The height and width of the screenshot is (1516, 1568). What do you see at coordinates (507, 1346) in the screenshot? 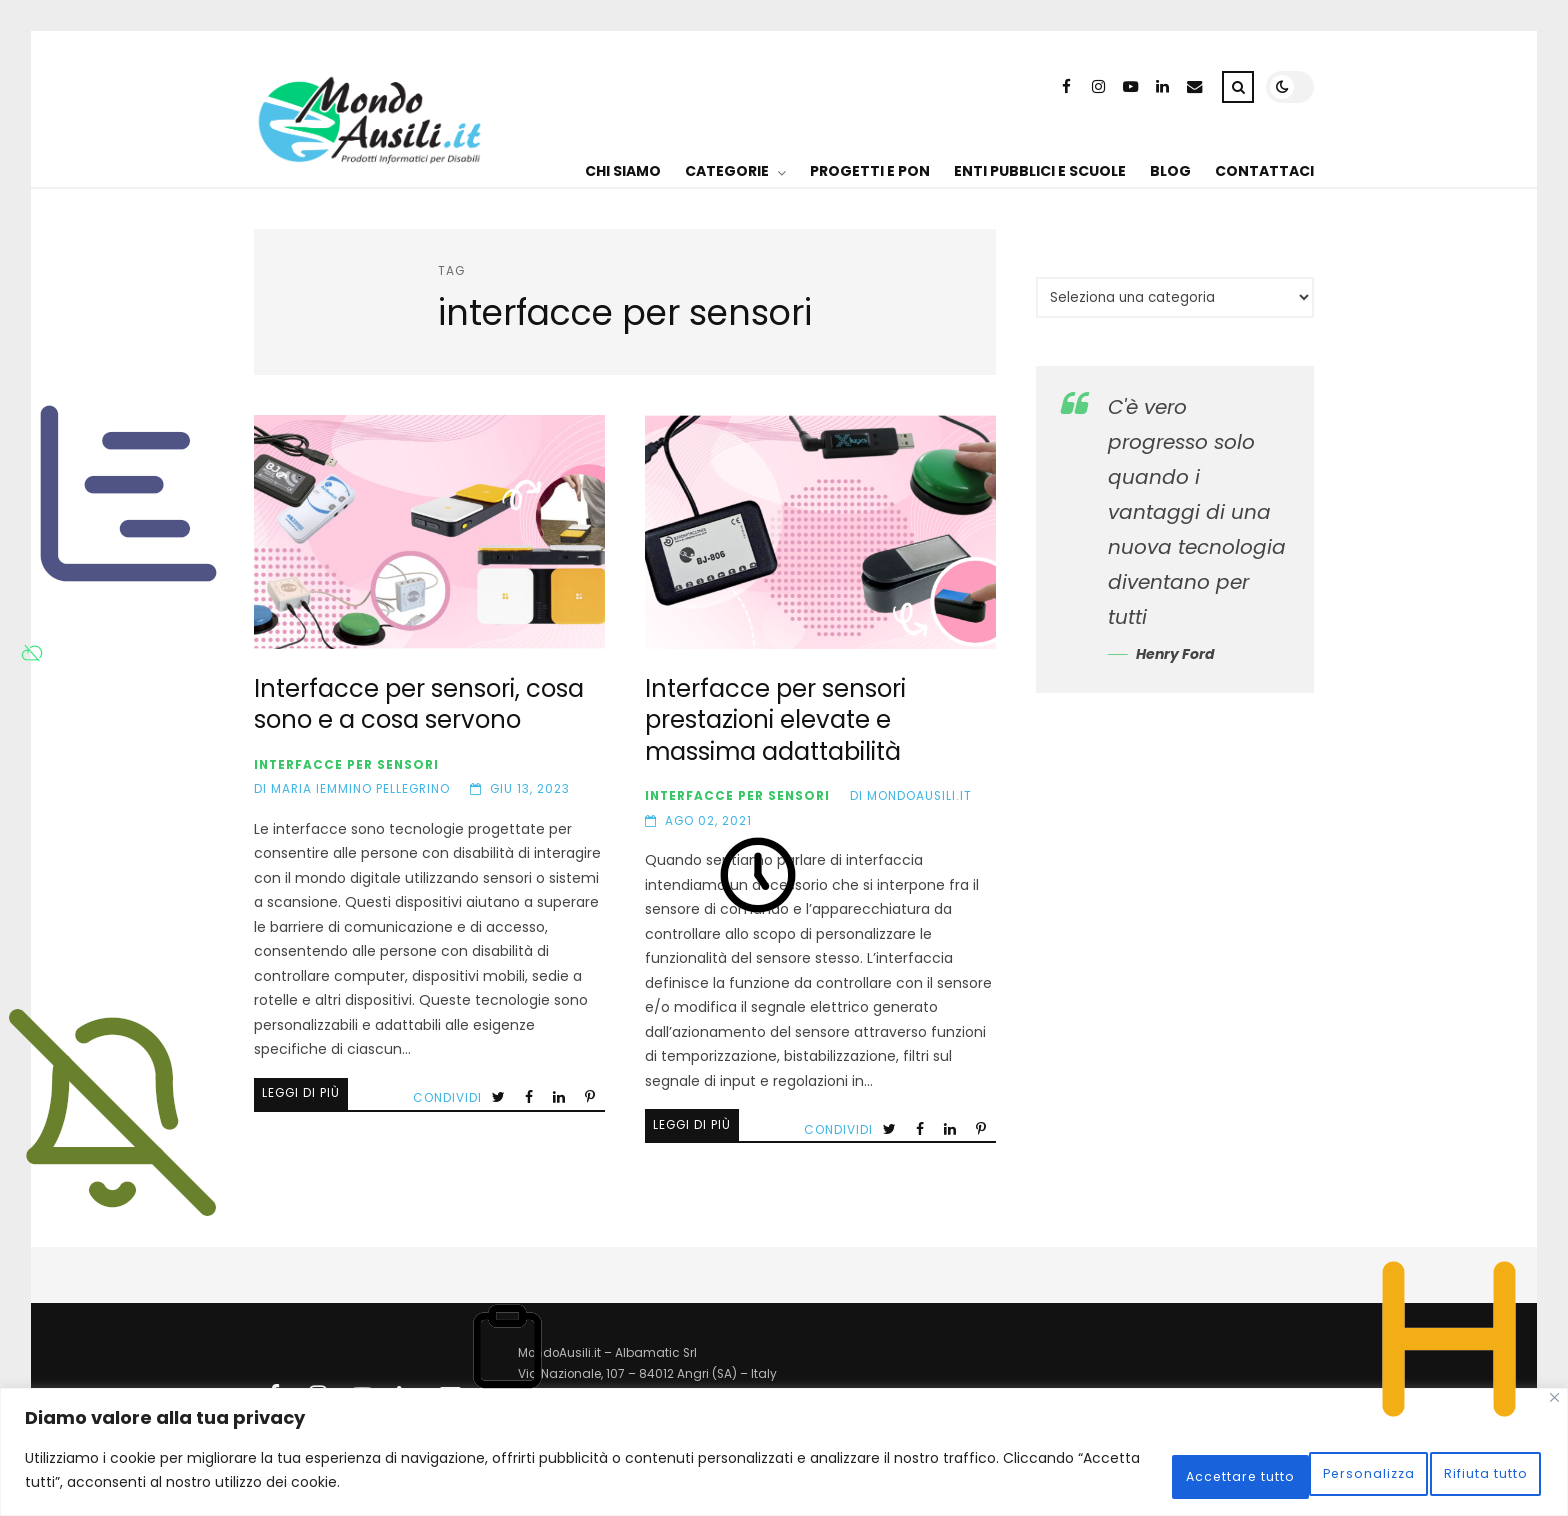
I see `copy to clipboard` at bounding box center [507, 1346].